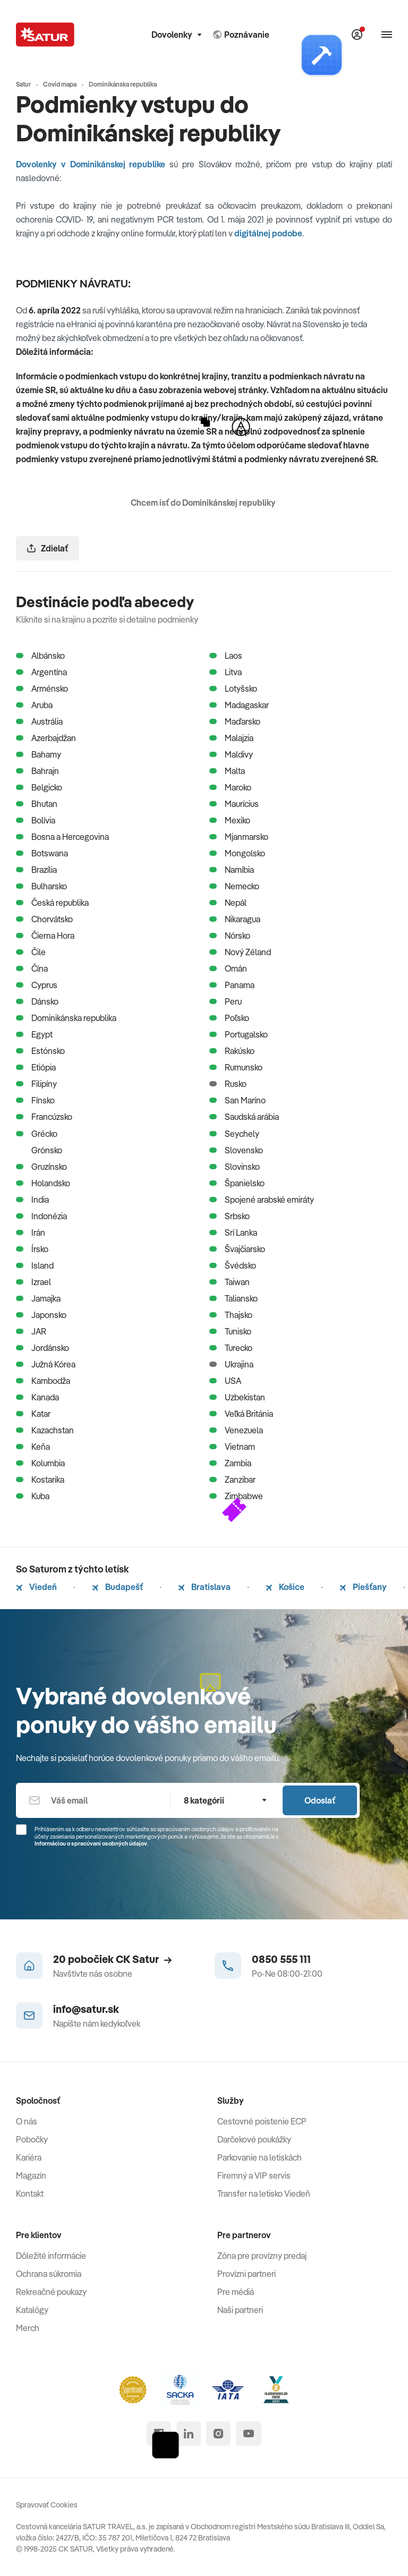 The height and width of the screenshot is (2576, 408). Describe the element at coordinates (210, 1682) in the screenshot. I see `stream content to an external display` at that location.